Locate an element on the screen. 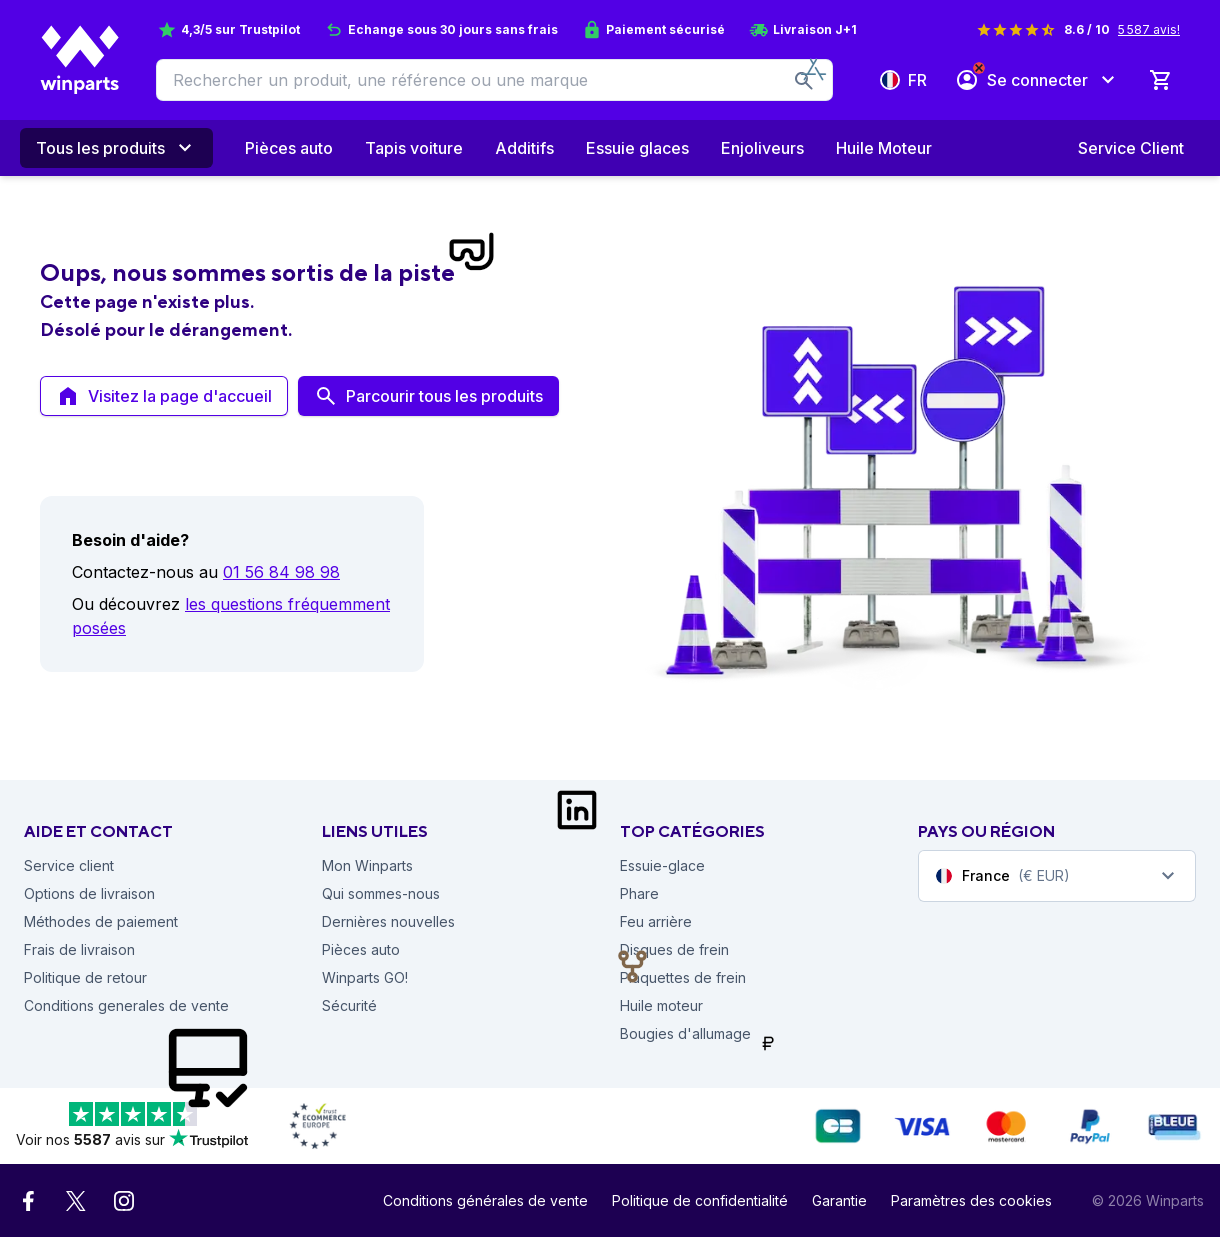 The height and width of the screenshot is (1237, 1220). indicates Russian ruble currency is located at coordinates (768, 1043).